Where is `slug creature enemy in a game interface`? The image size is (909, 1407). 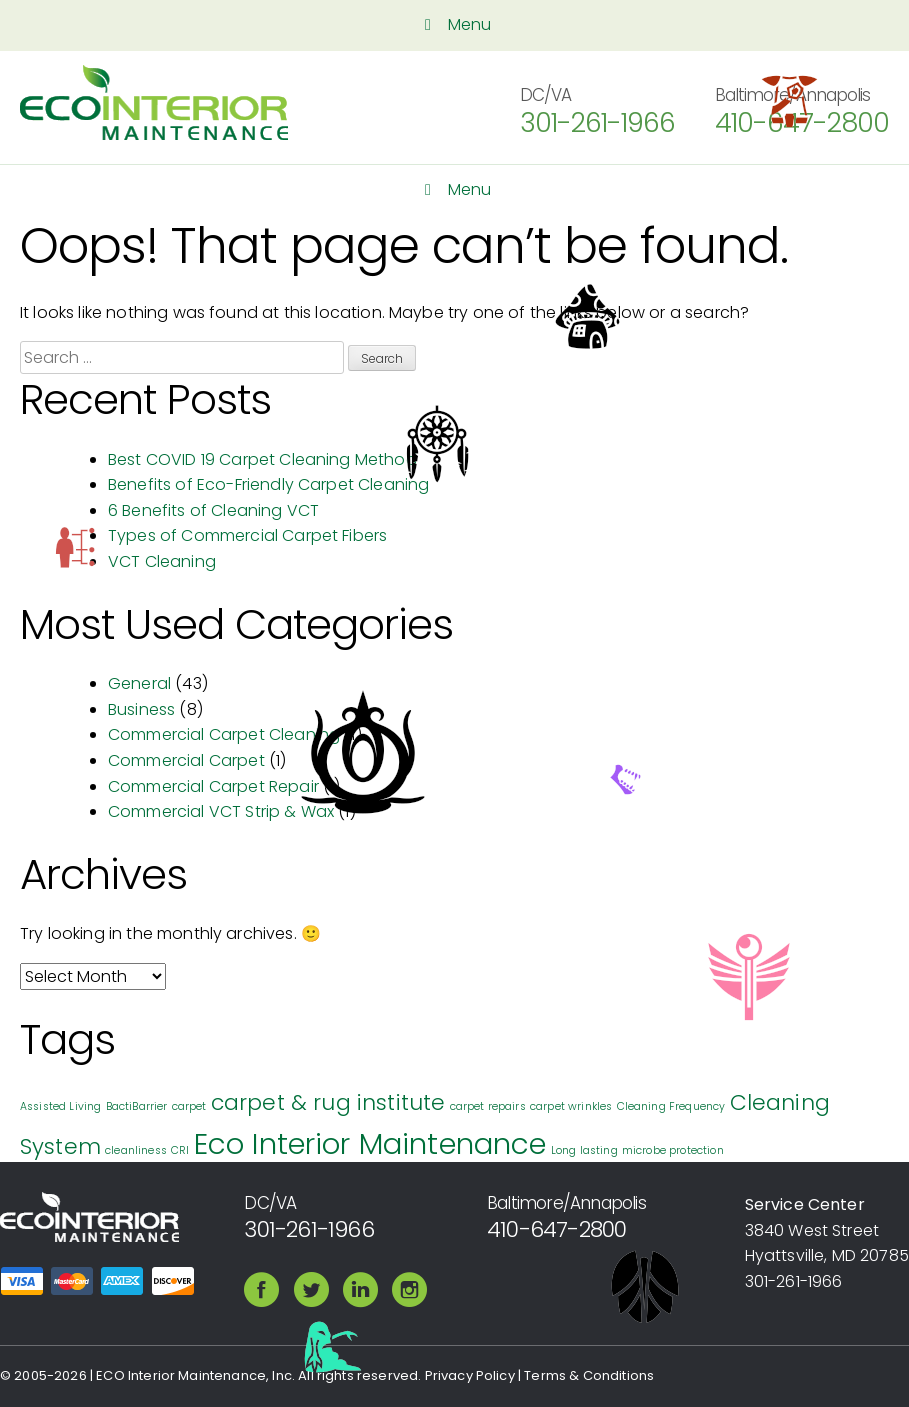
slug creature enemy in a game interface is located at coordinates (333, 1347).